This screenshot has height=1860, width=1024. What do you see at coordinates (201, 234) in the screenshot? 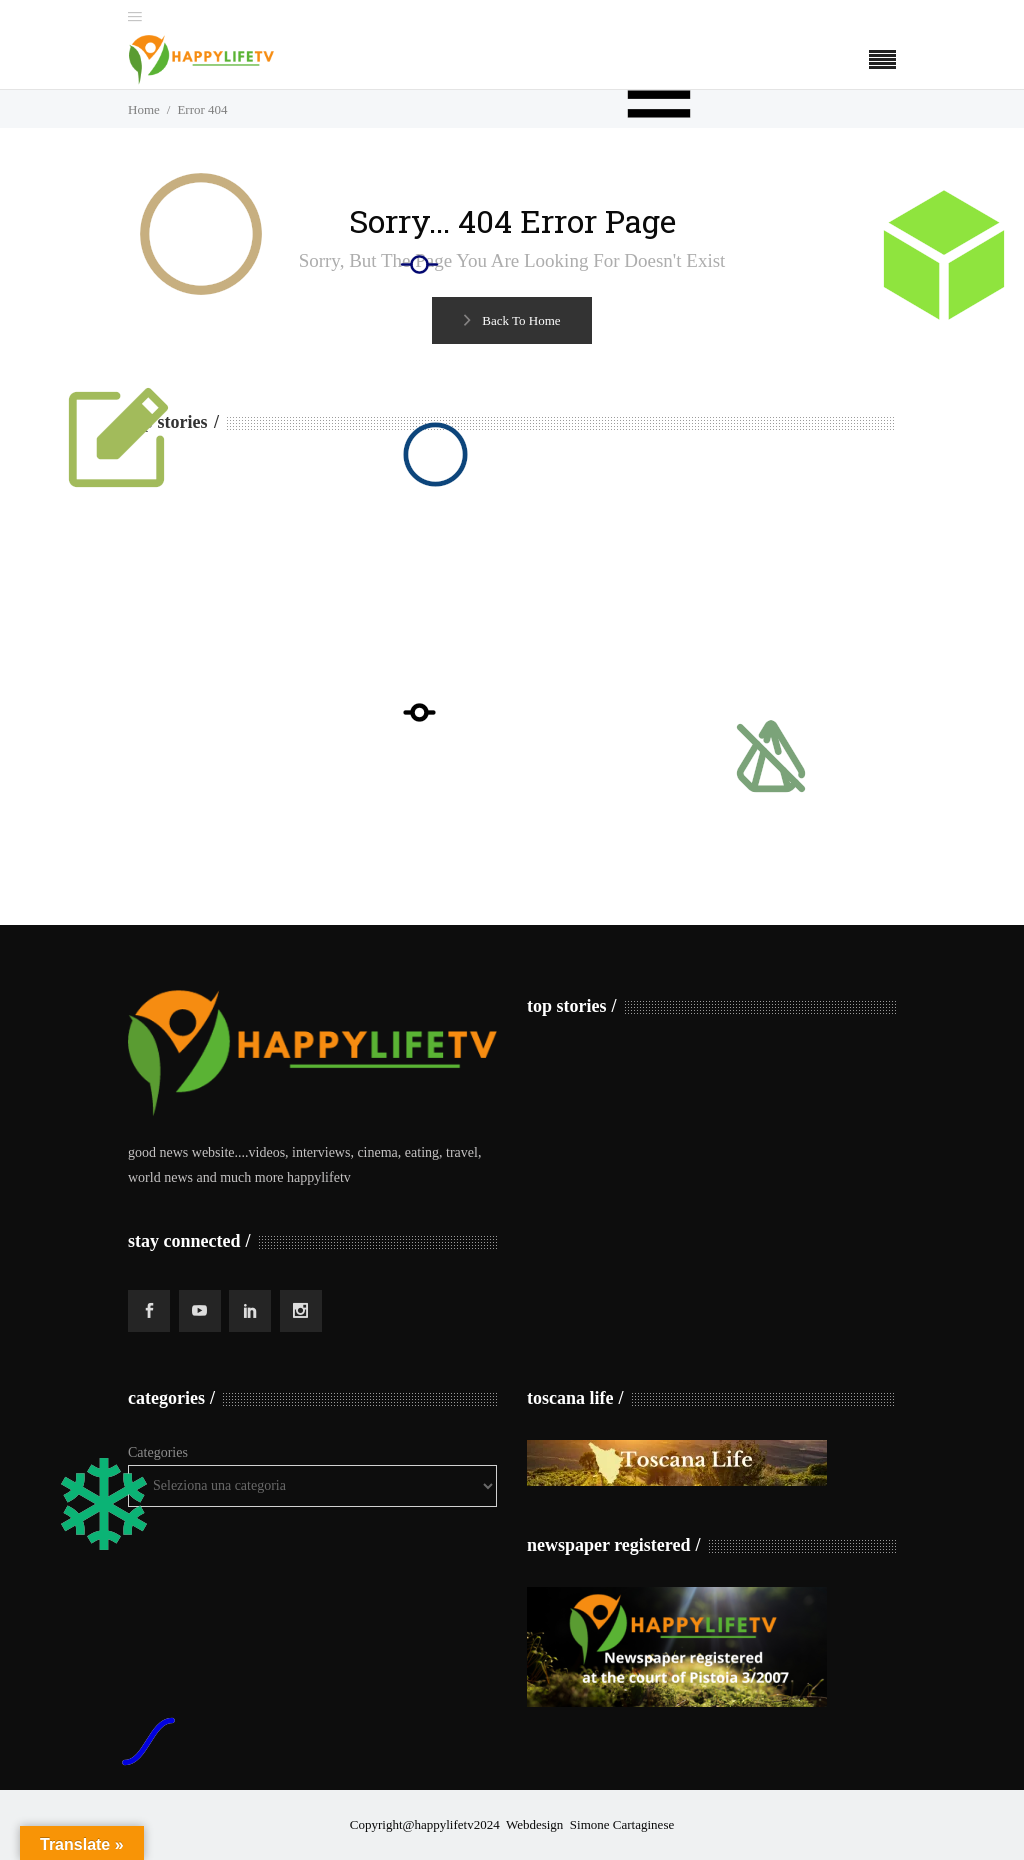
I see `unselected radio button option` at bounding box center [201, 234].